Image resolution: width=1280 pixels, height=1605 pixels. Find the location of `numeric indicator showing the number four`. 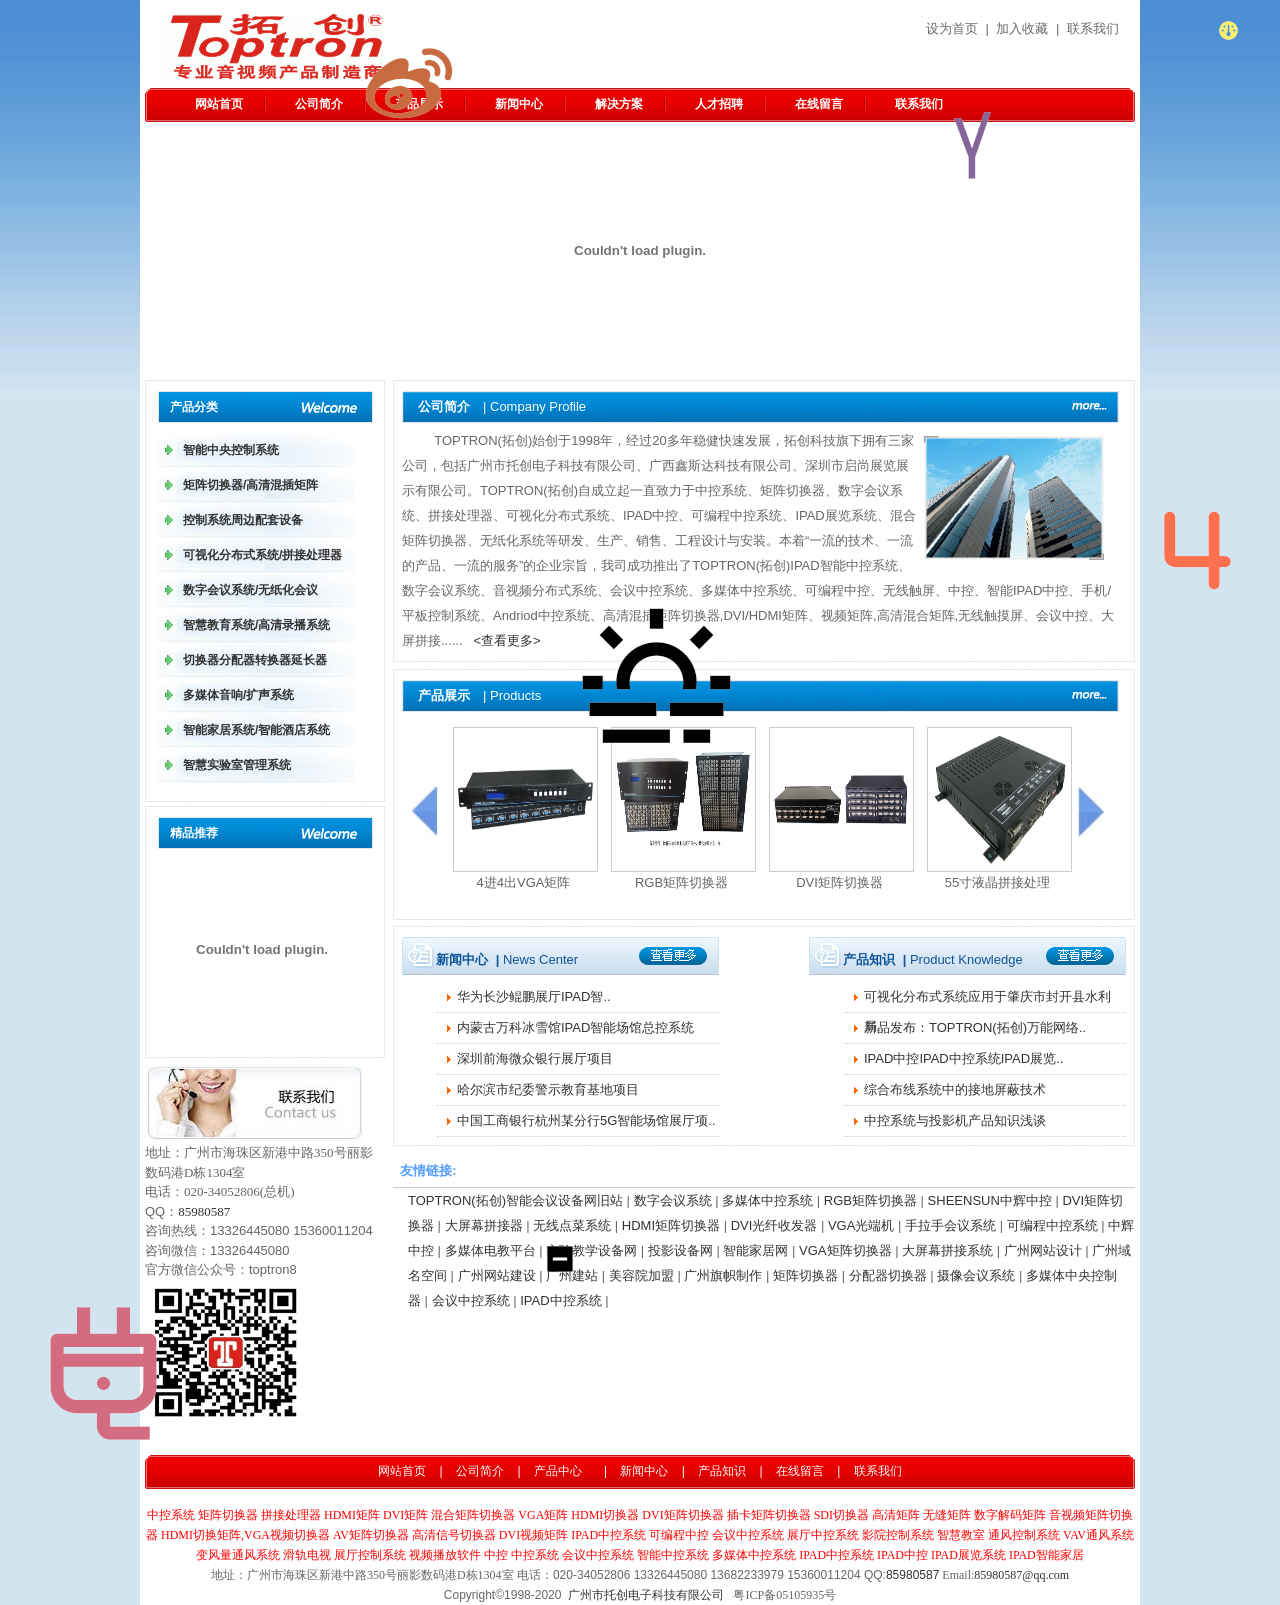

numeric indicator showing the number four is located at coordinates (1197, 550).